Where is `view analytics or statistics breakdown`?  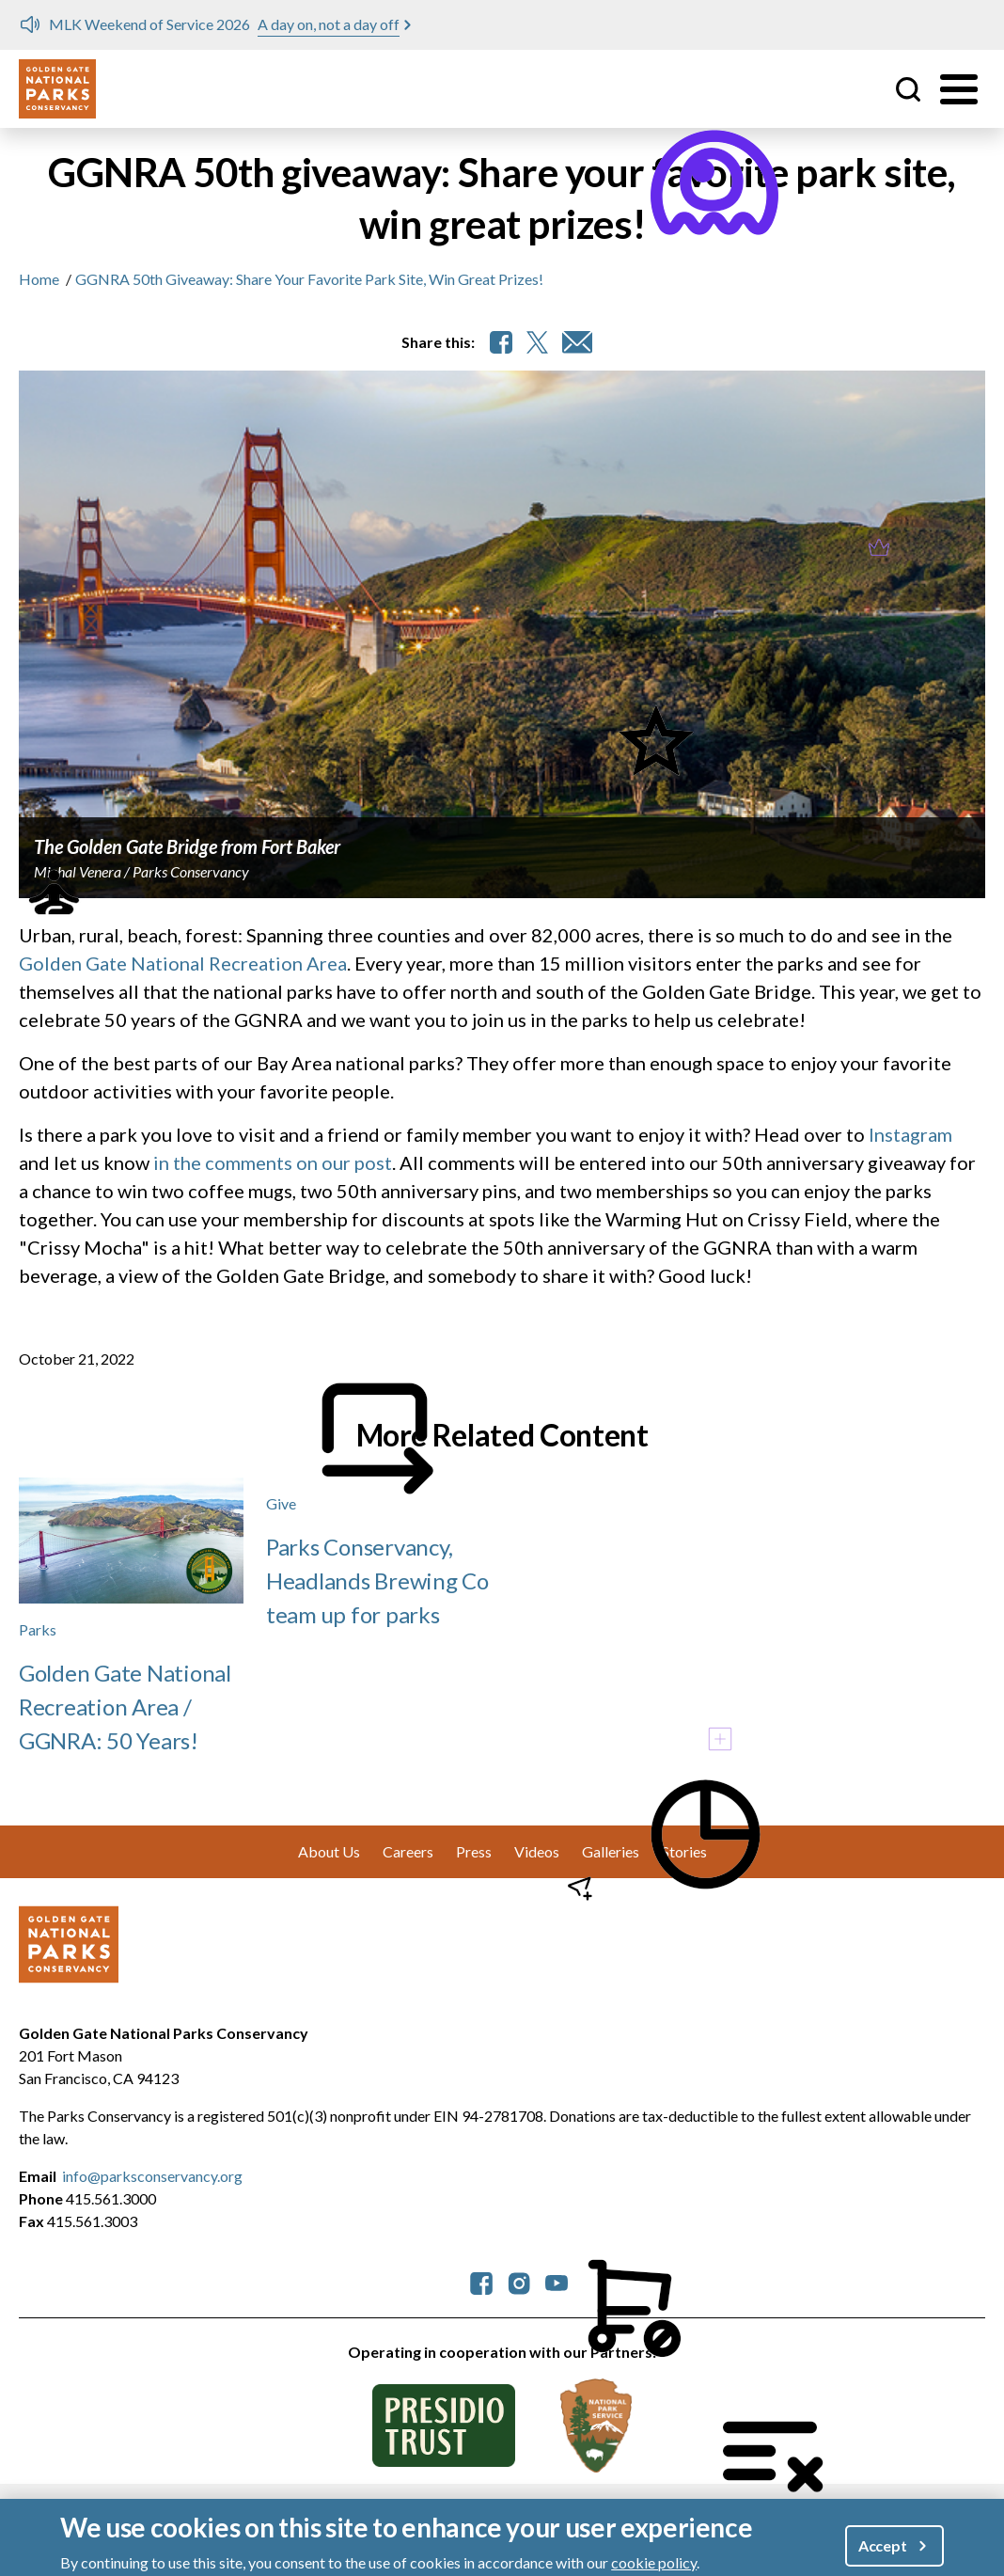 view analytics or statistics breakdown is located at coordinates (705, 1834).